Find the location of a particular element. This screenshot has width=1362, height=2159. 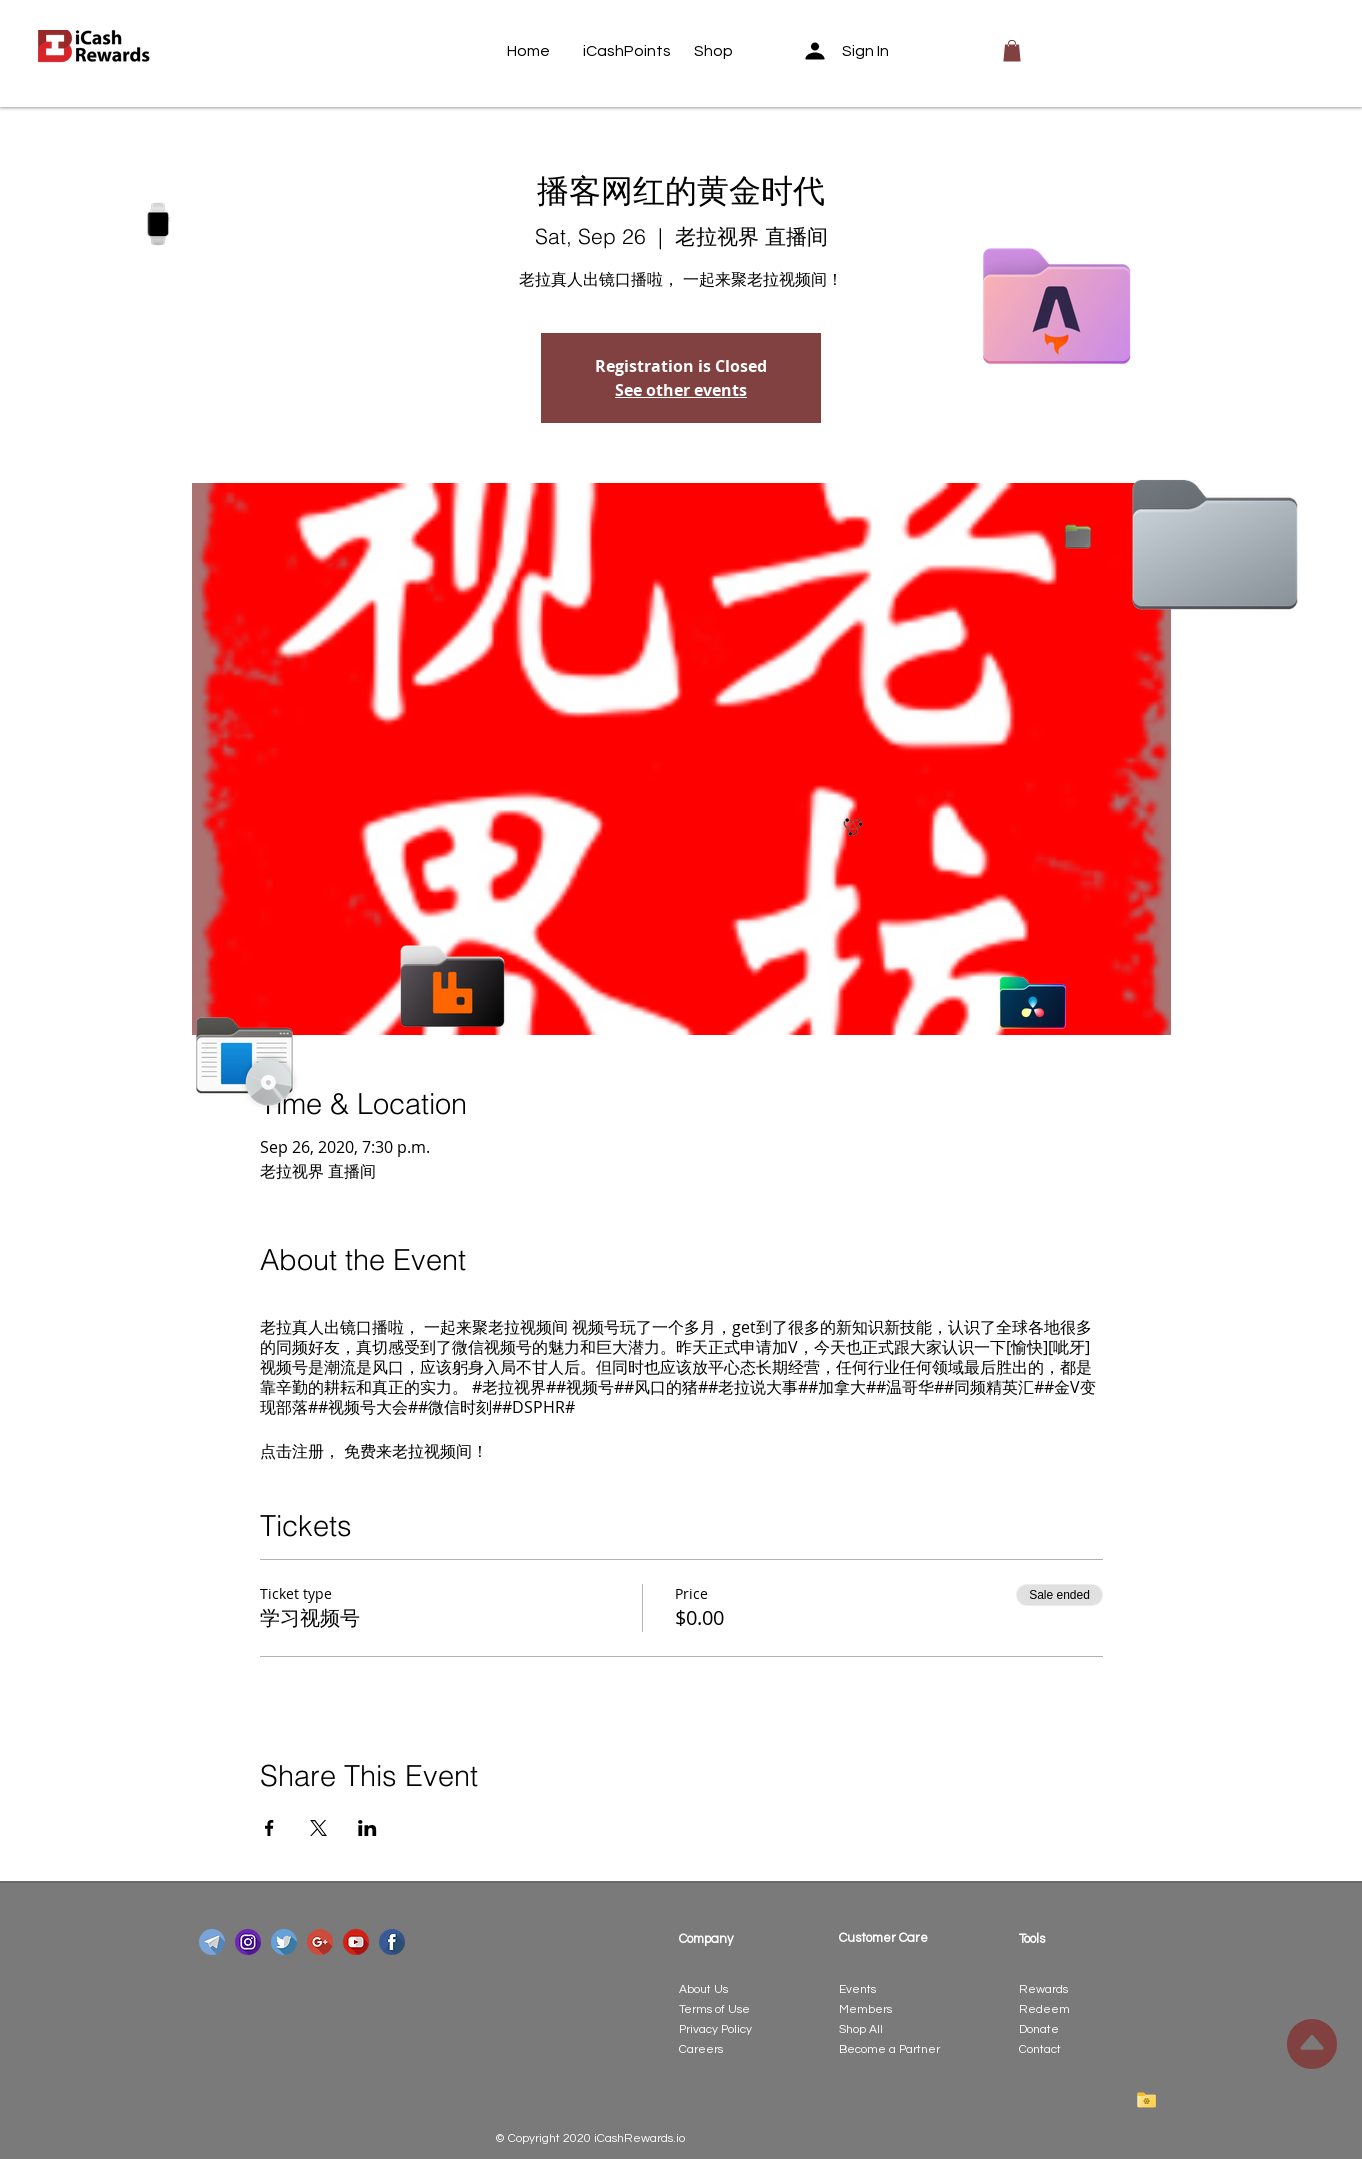

open folder settings or configuration options is located at coordinates (1146, 2100).